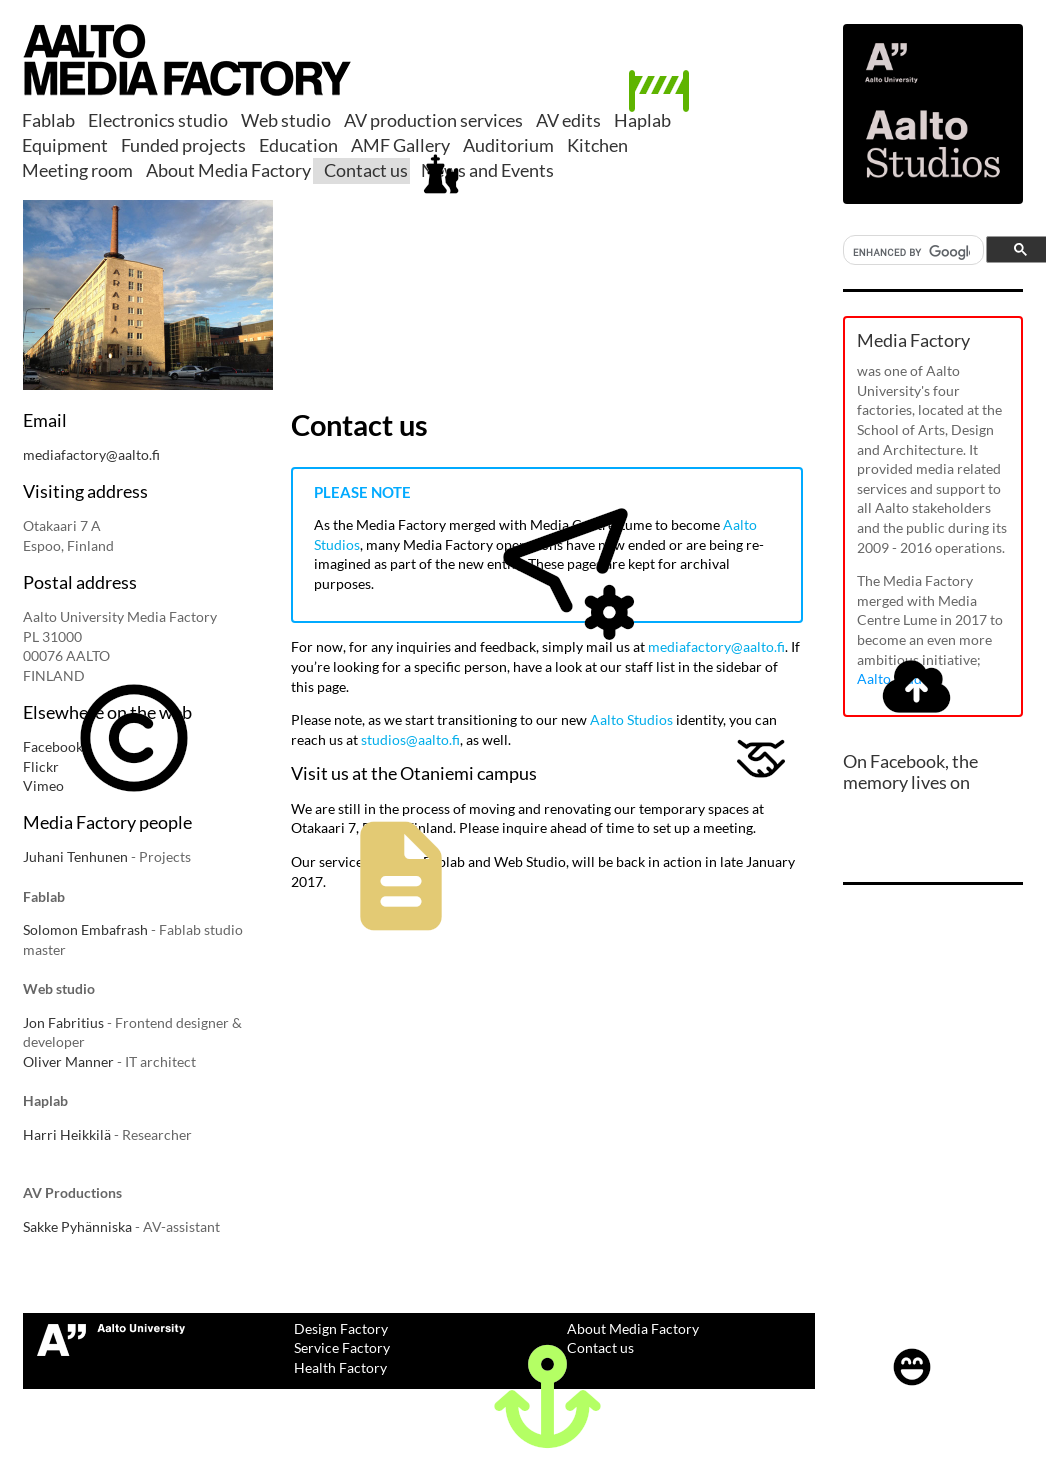 This screenshot has width=1046, height=1477. What do you see at coordinates (916, 686) in the screenshot?
I see `upload a file to the cloud` at bounding box center [916, 686].